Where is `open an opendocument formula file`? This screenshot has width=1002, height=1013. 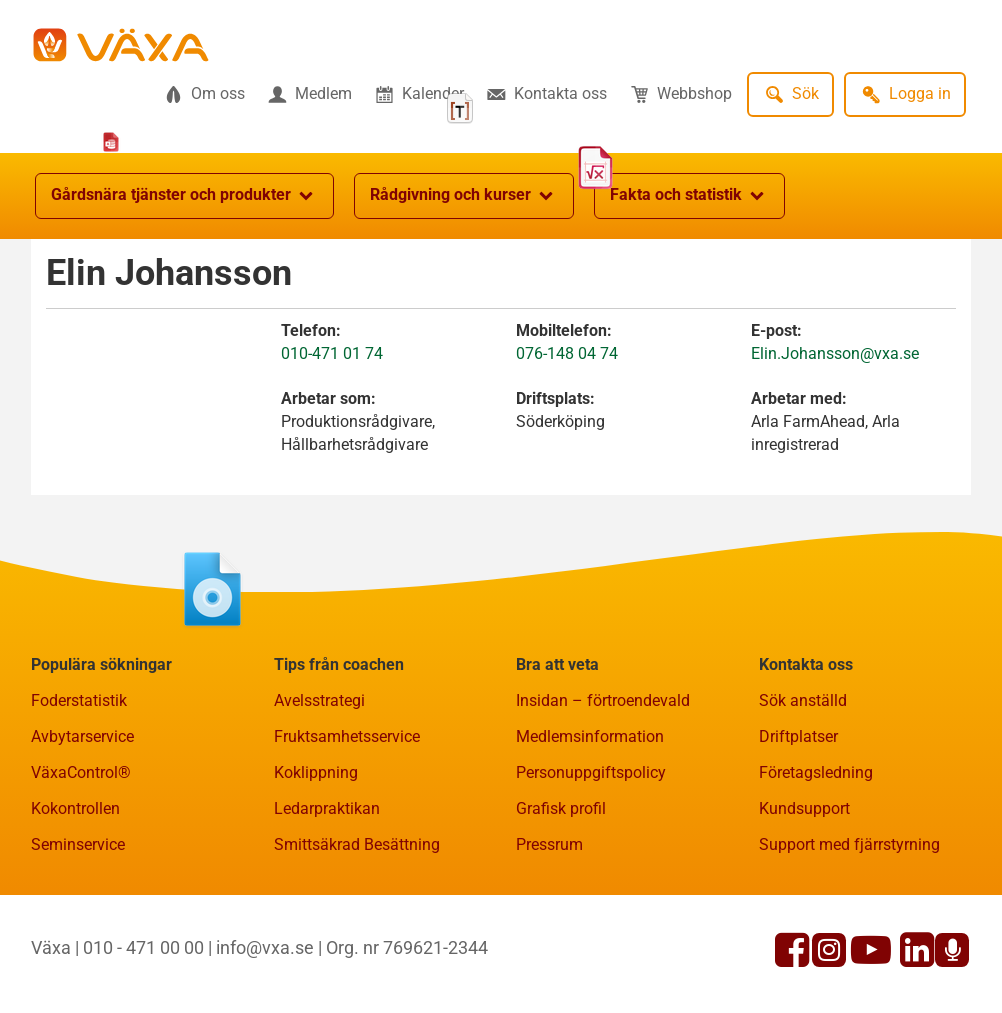
open an opendocument formula file is located at coordinates (595, 167).